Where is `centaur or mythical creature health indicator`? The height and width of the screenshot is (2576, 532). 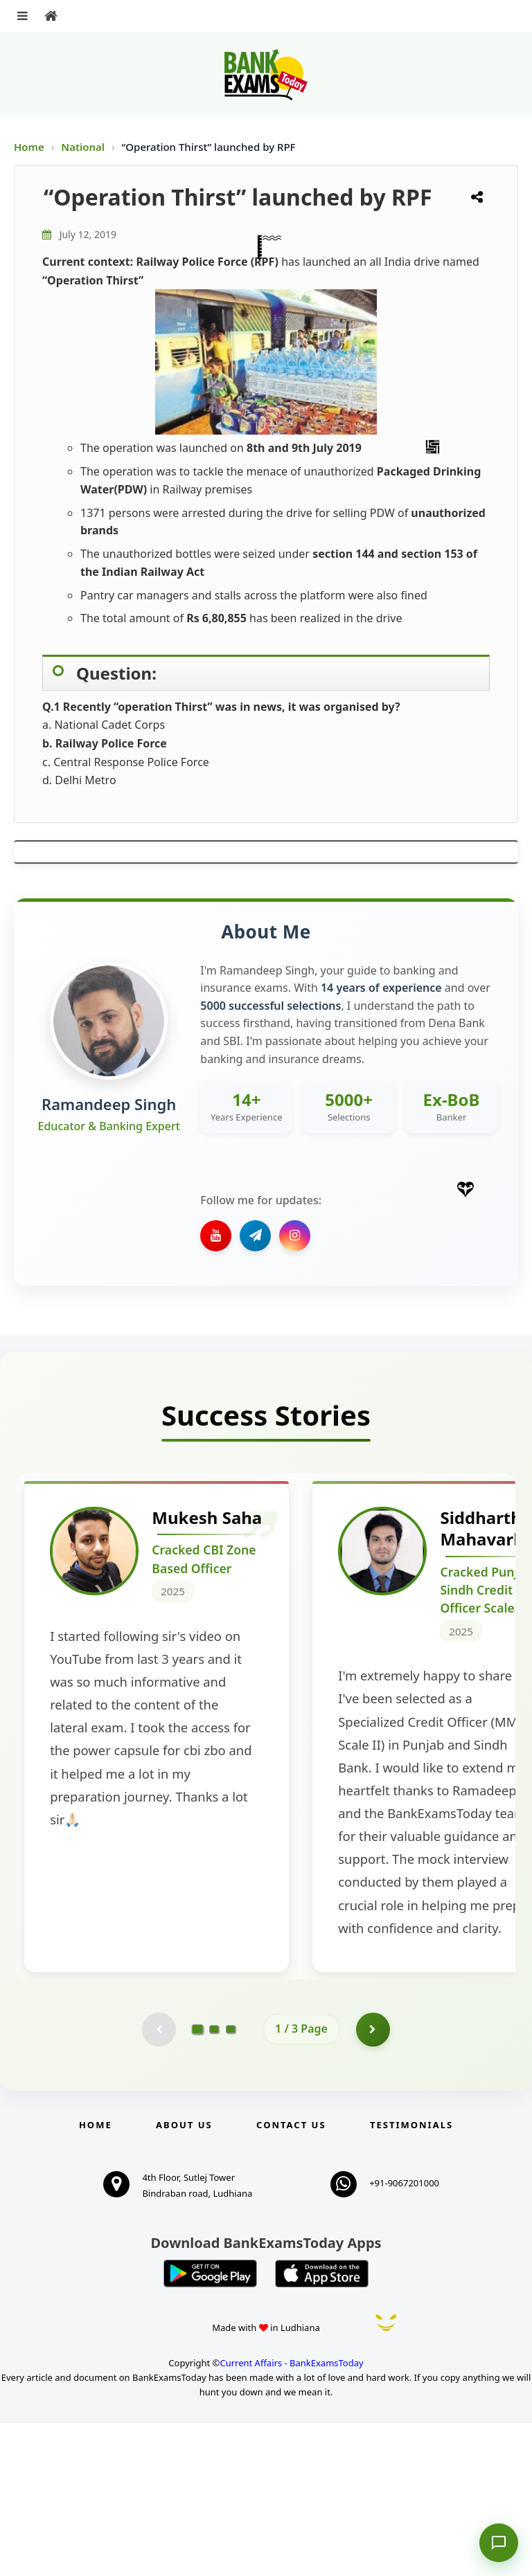
centaur or mythical creature health indicator is located at coordinates (466, 1190).